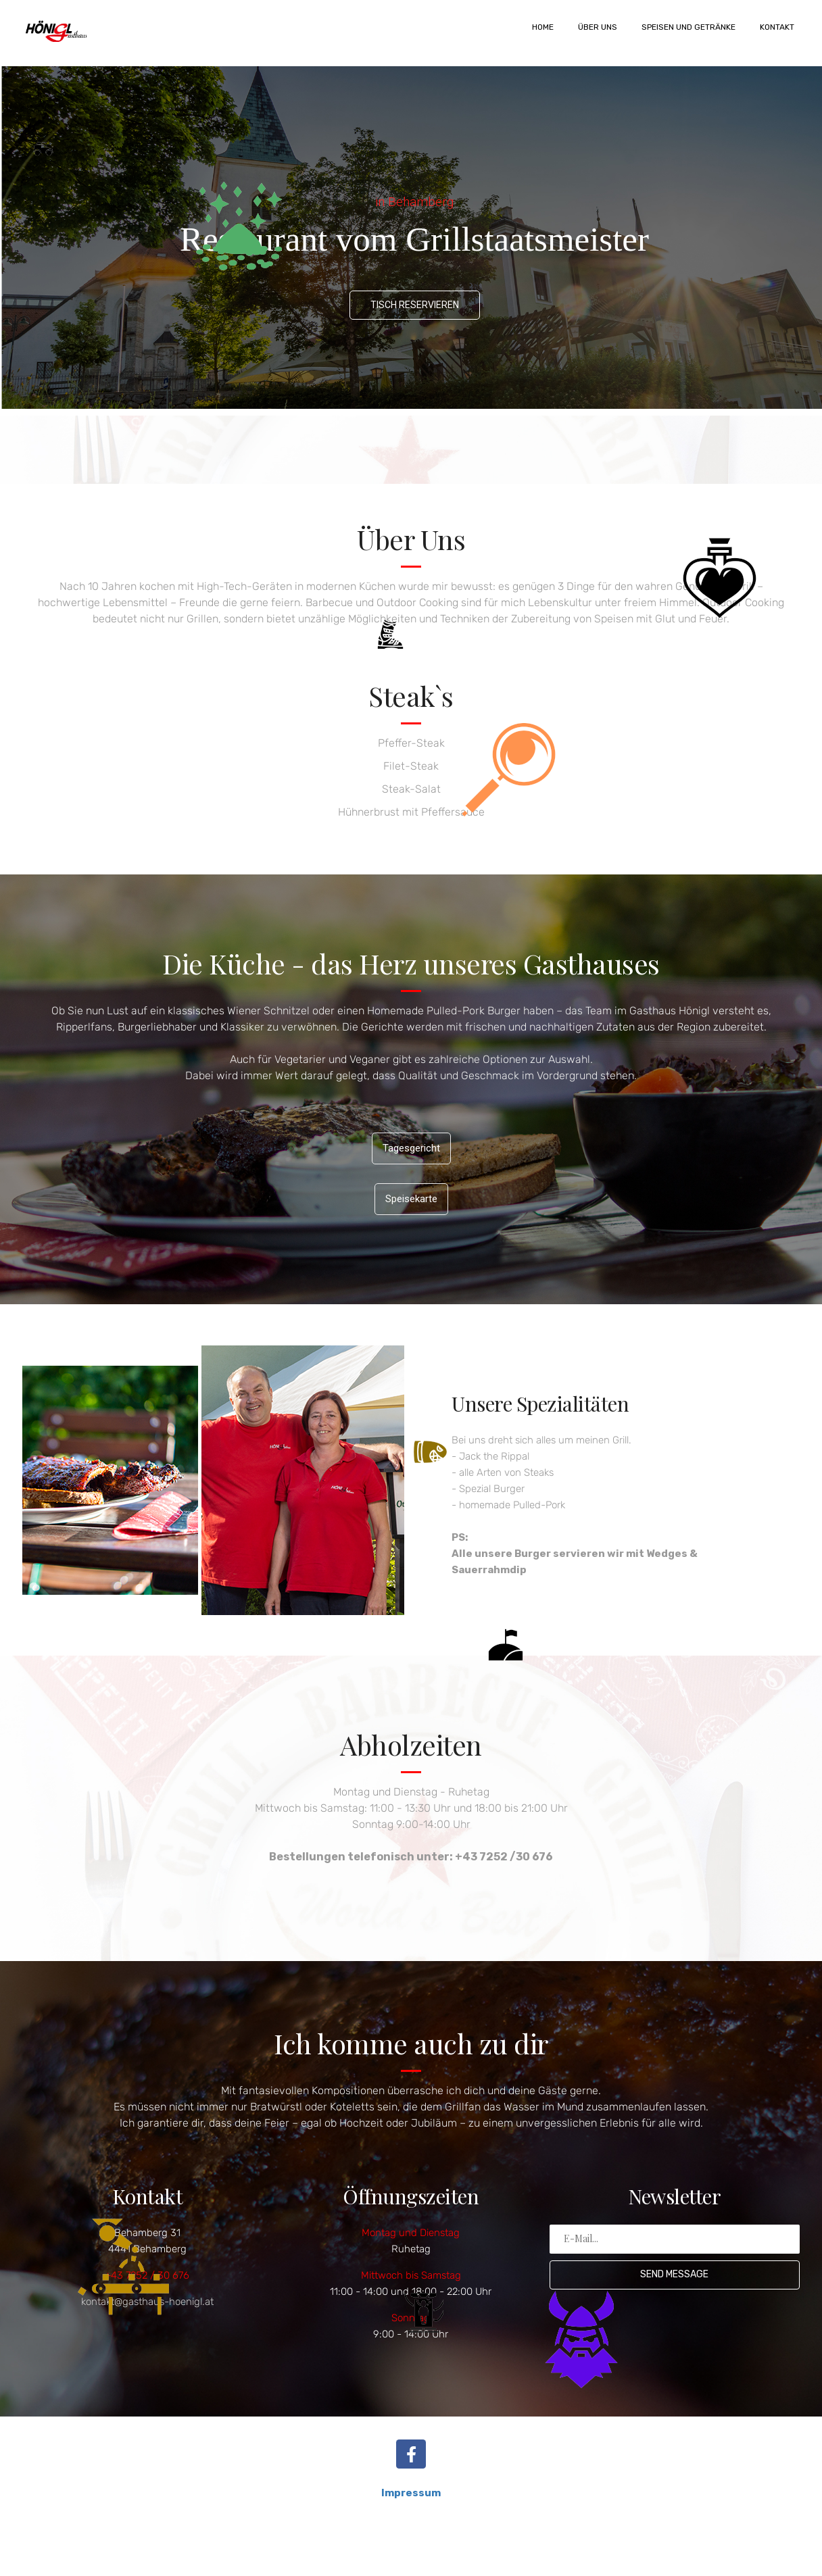  I want to click on use a health potion to restore HP, so click(719, 578).